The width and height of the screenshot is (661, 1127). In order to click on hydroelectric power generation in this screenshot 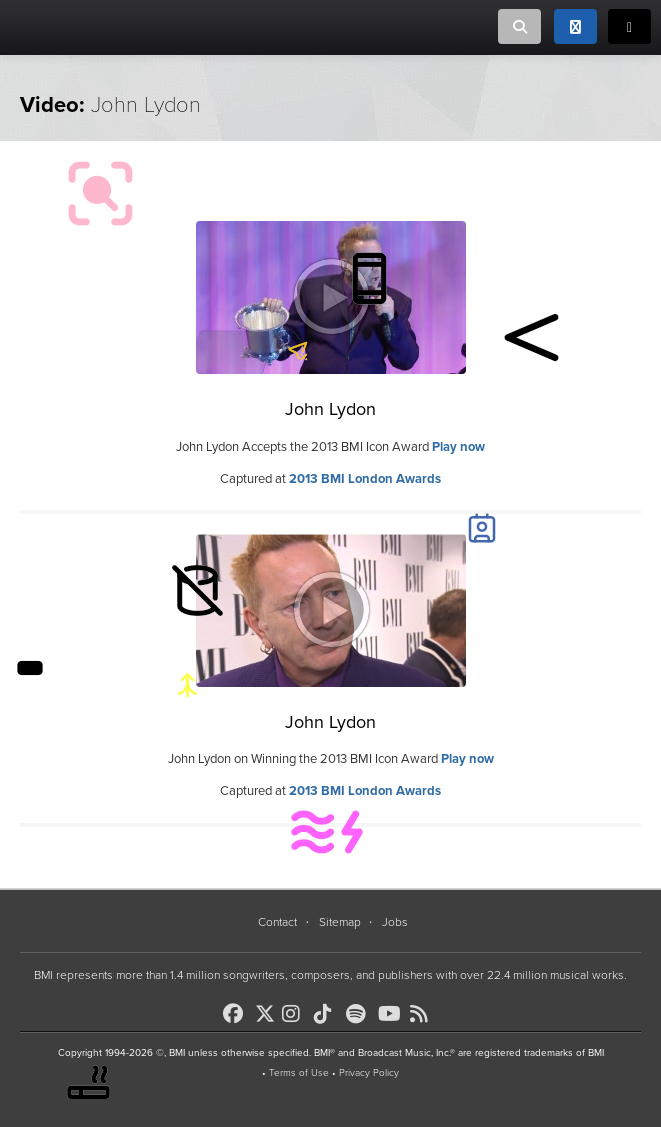, I will do `click(327, 832)`.